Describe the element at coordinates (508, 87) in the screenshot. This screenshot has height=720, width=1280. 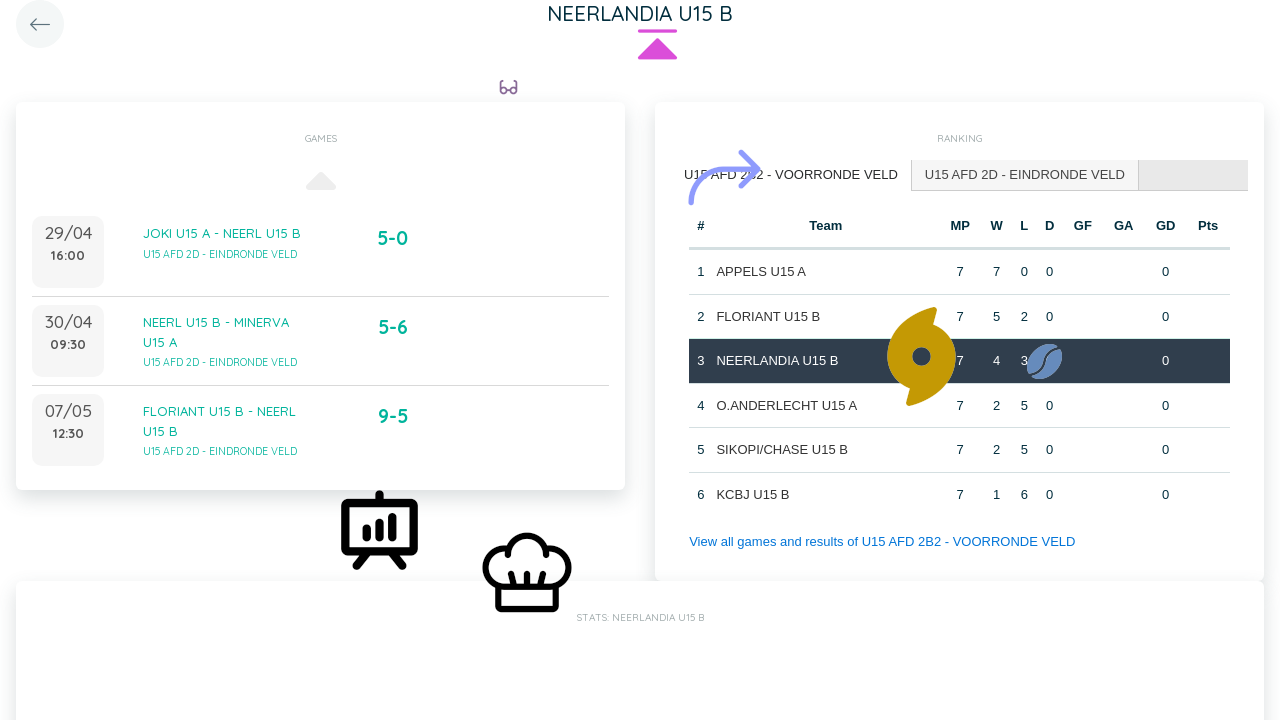
I see `enable reading mode or accessibility features` at that location.